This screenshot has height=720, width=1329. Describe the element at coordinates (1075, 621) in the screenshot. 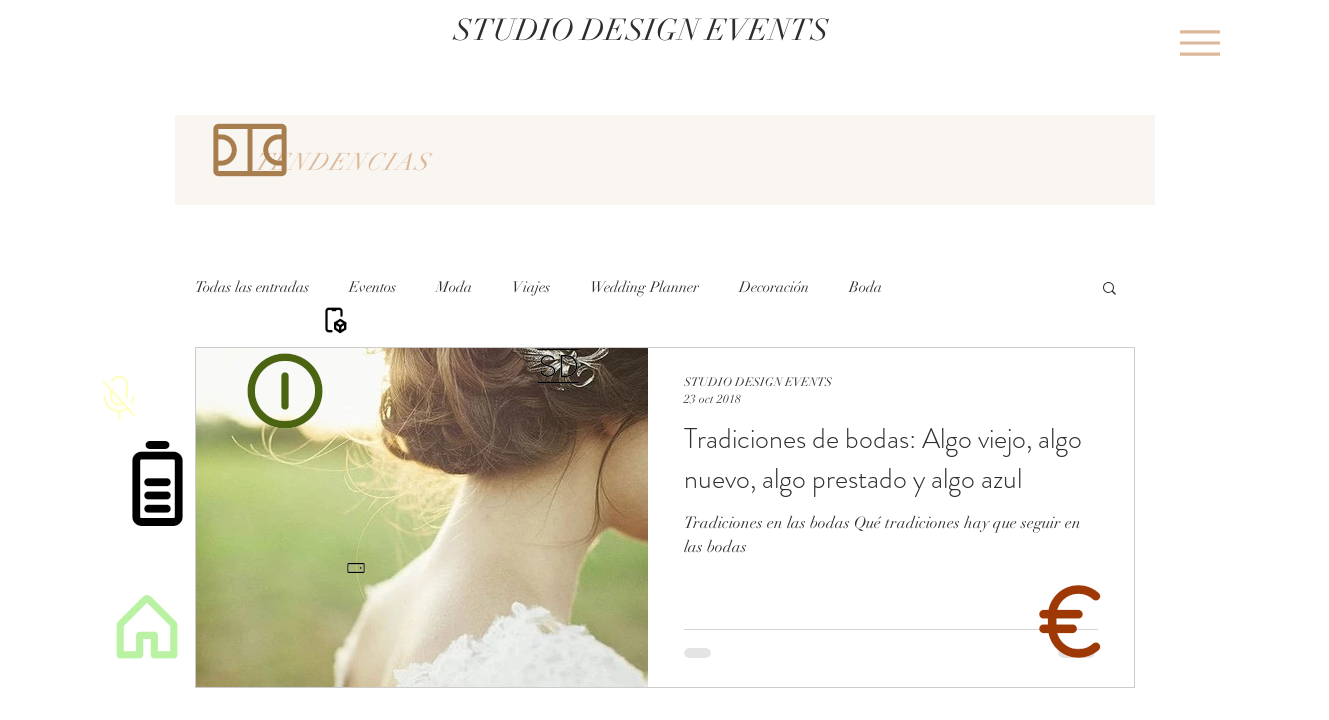

I see `view price in euros` at that location.